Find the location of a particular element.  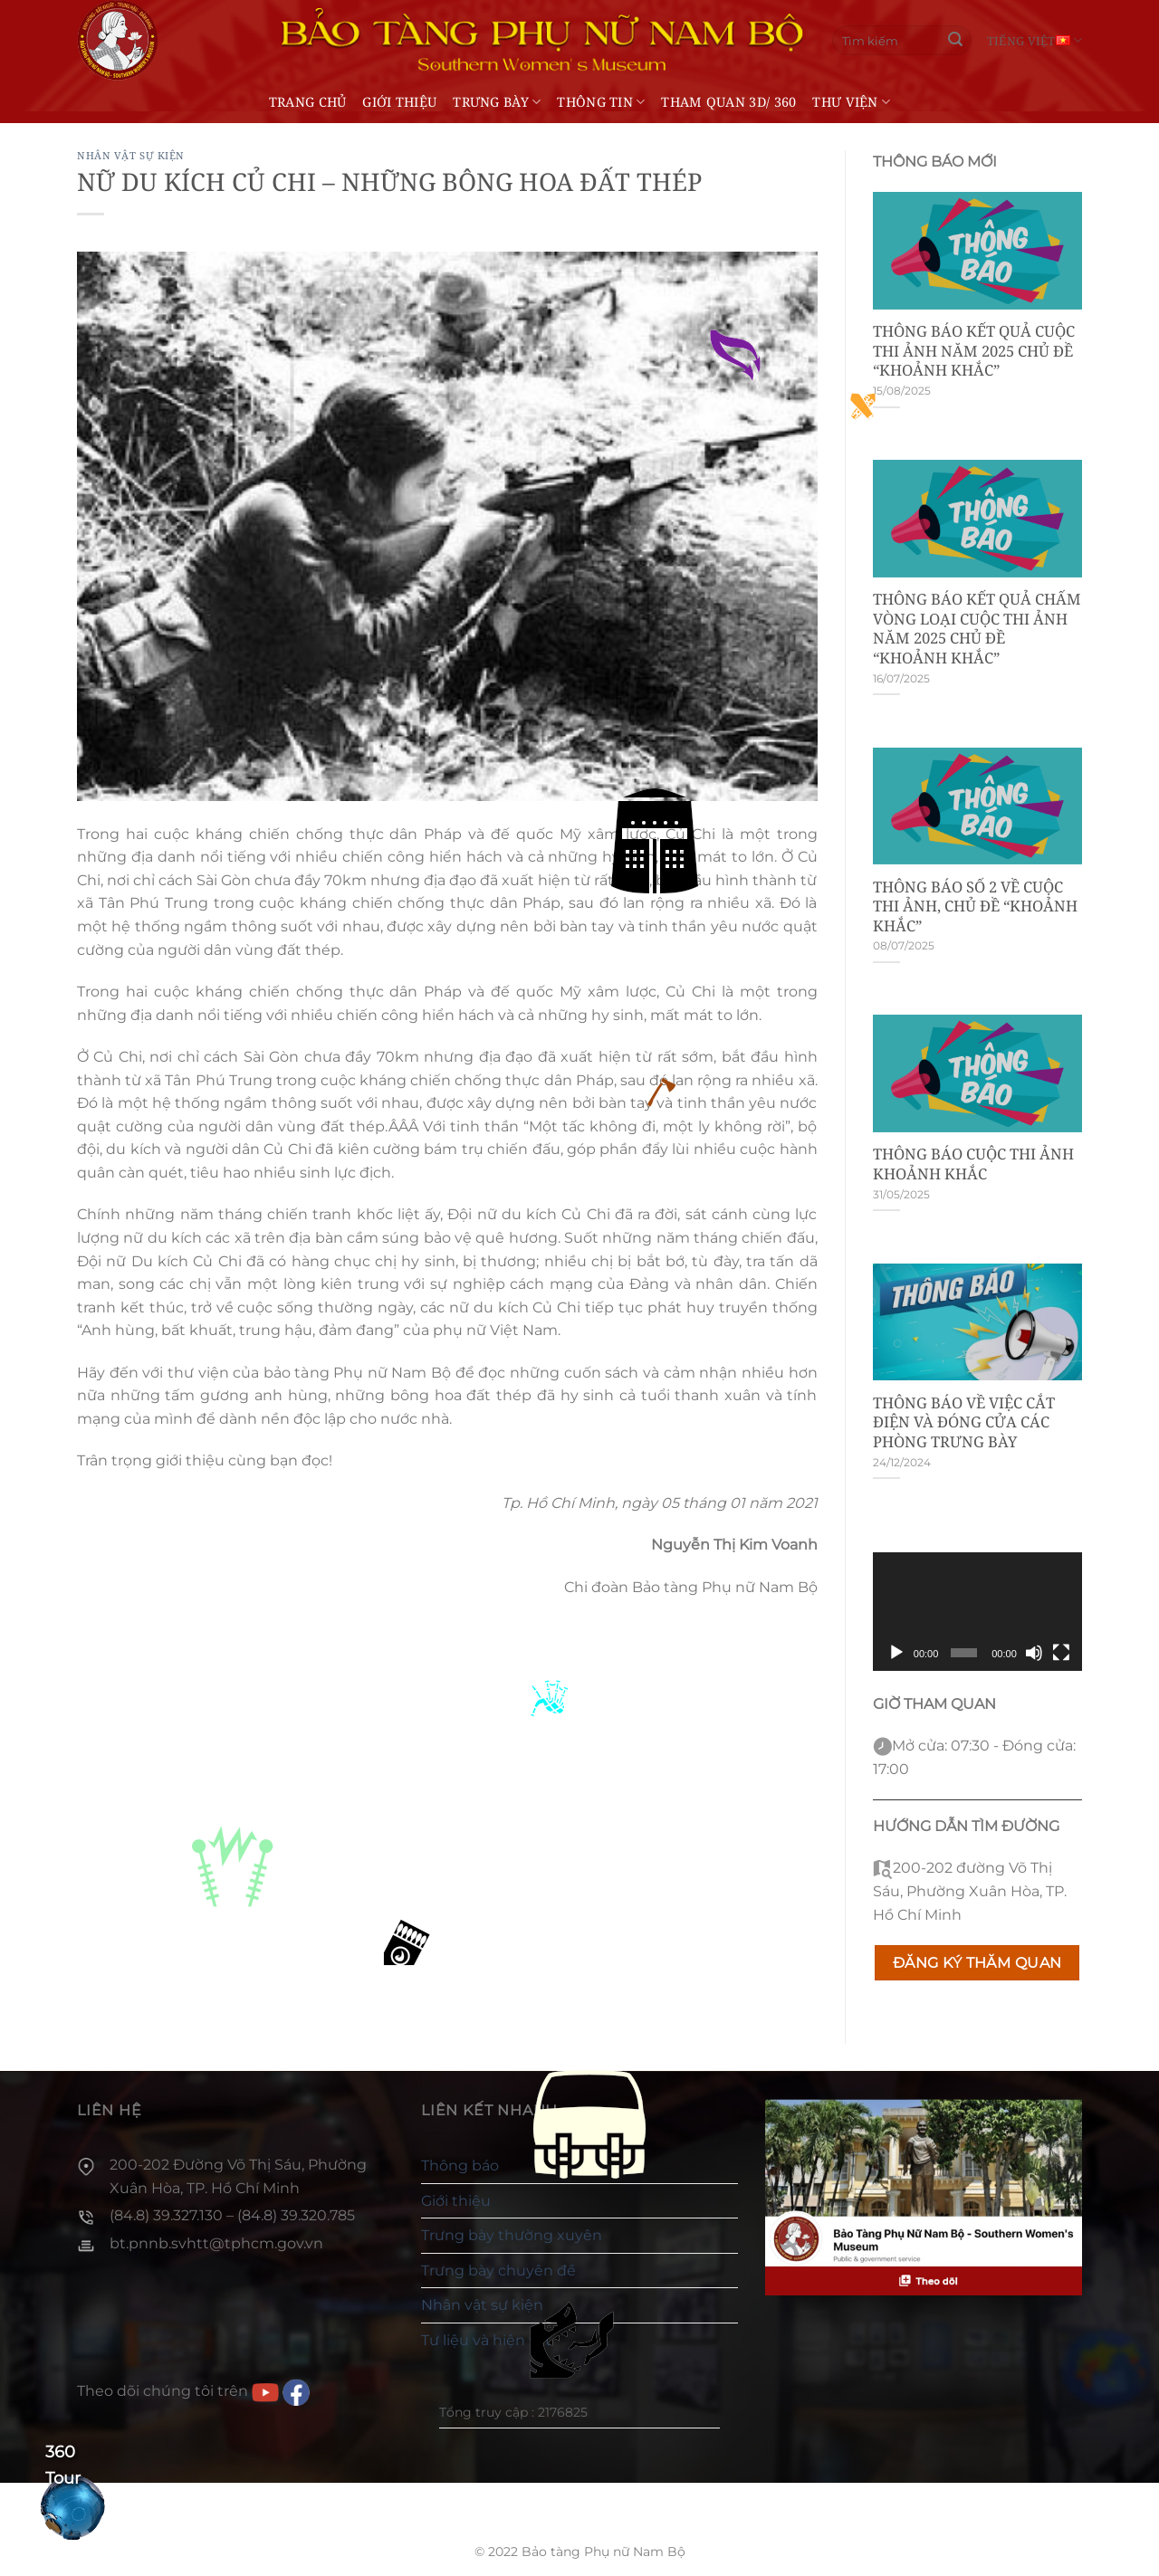

indicates electrical discharge or power surge is located at coordinates (232, 1865).